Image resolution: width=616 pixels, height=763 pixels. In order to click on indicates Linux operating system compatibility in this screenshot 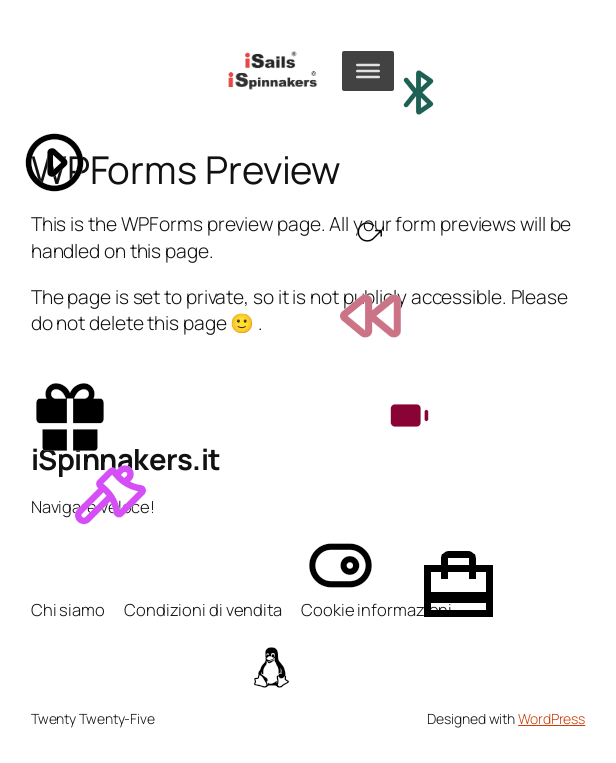, I will do `click(271, 667)`.